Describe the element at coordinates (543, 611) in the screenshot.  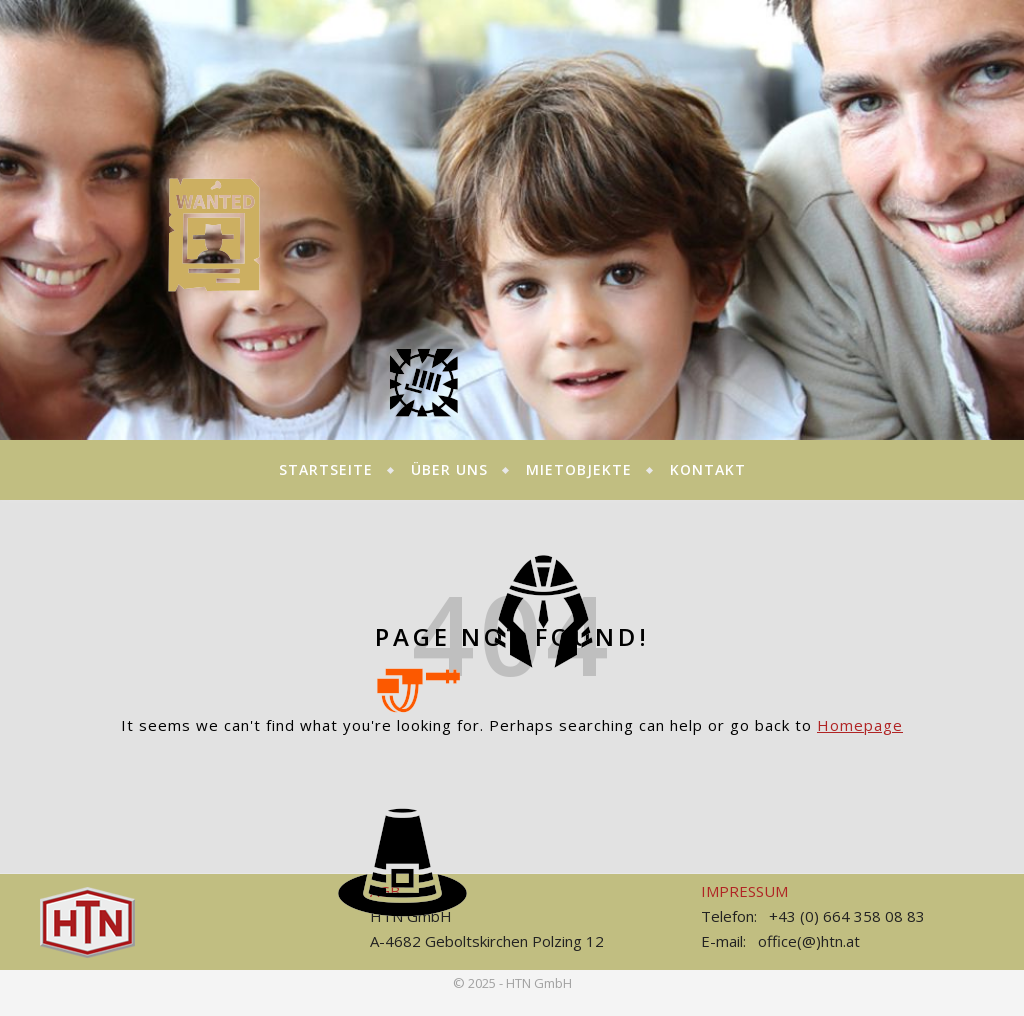
I see `select warlock class or character` at that location.